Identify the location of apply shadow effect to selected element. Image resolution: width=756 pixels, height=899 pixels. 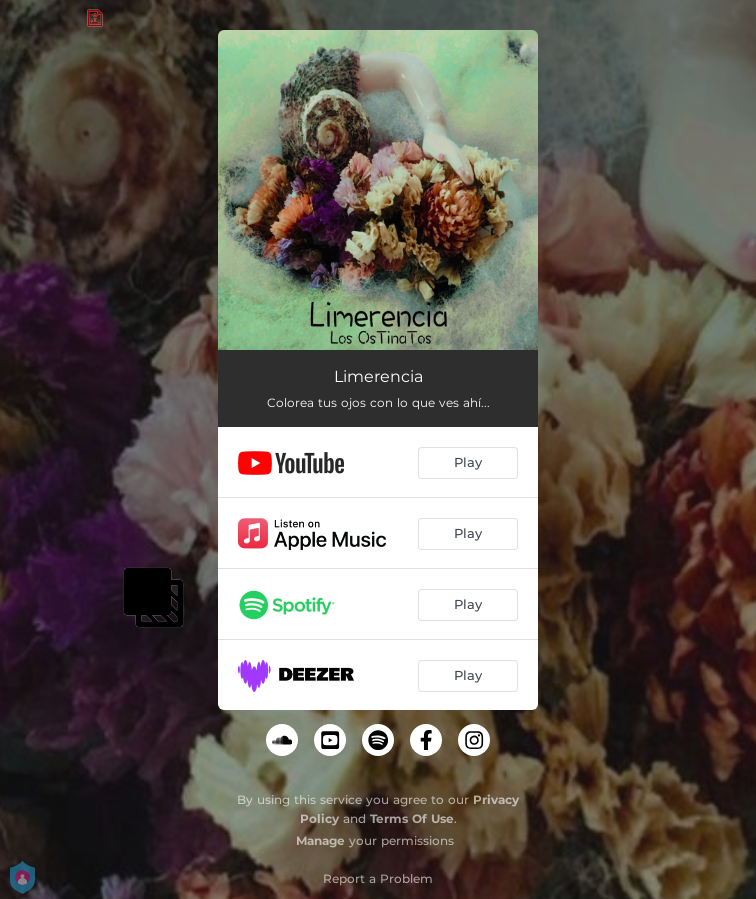
(153, 597).